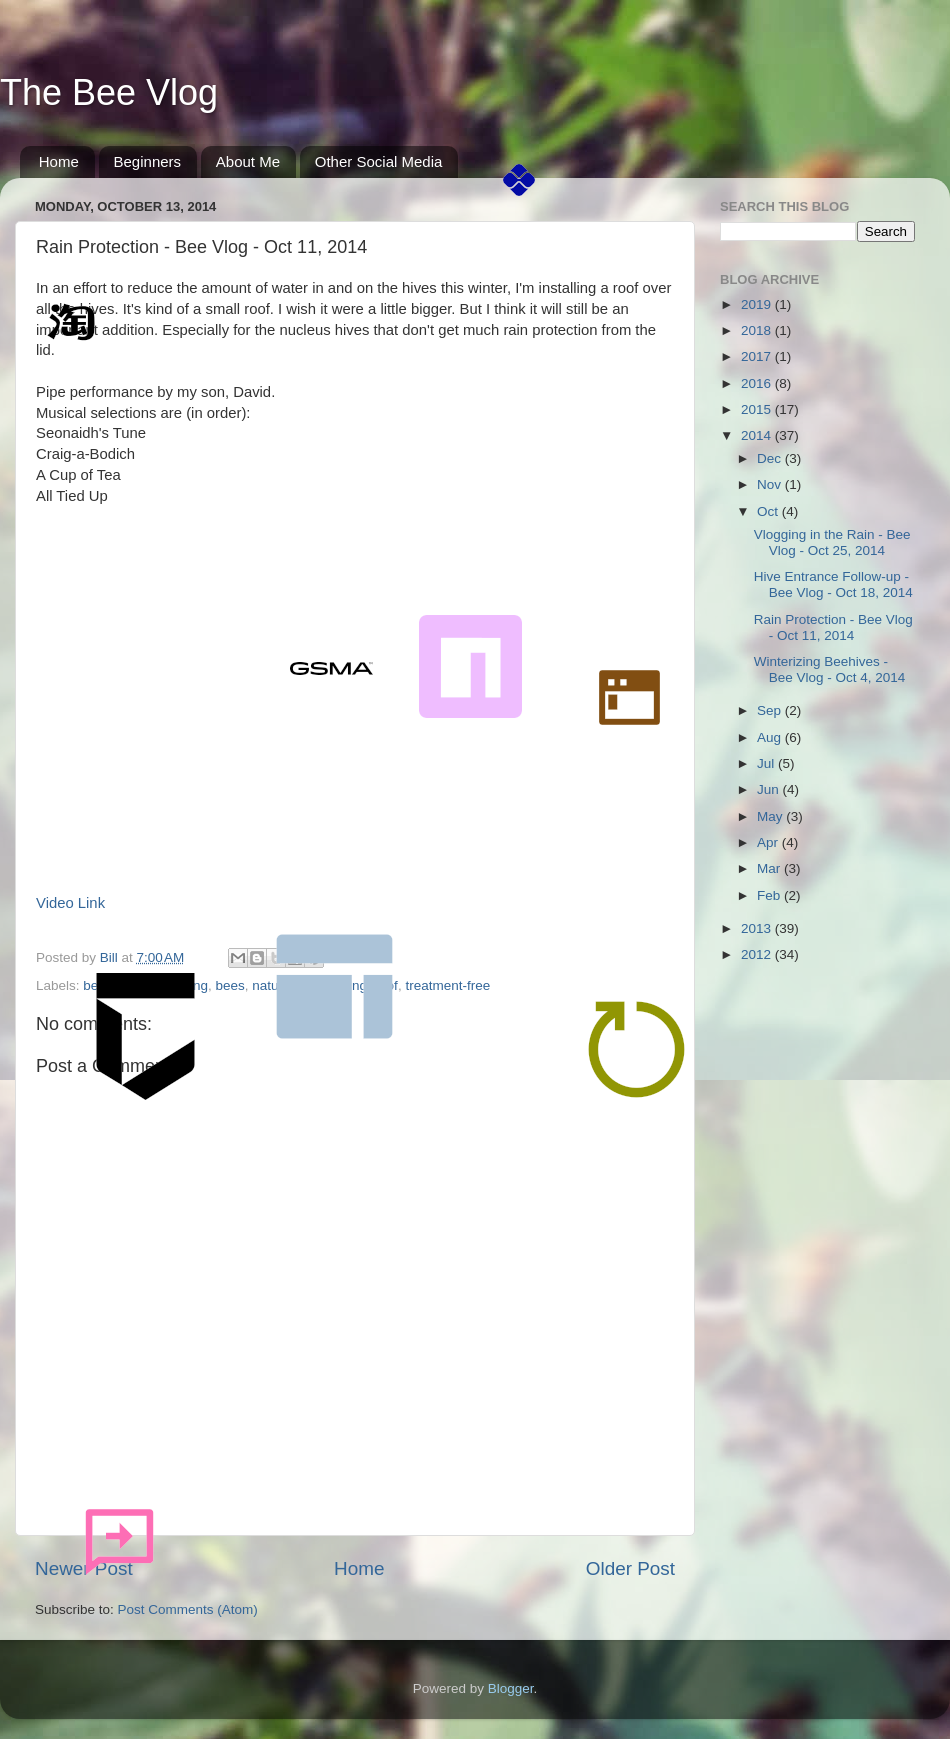 The image size is (950, 1739). What do you see at coordinates (119, 1539) in the screenshot?
I see `forward a chat message` at bounding box center [119, 1539].